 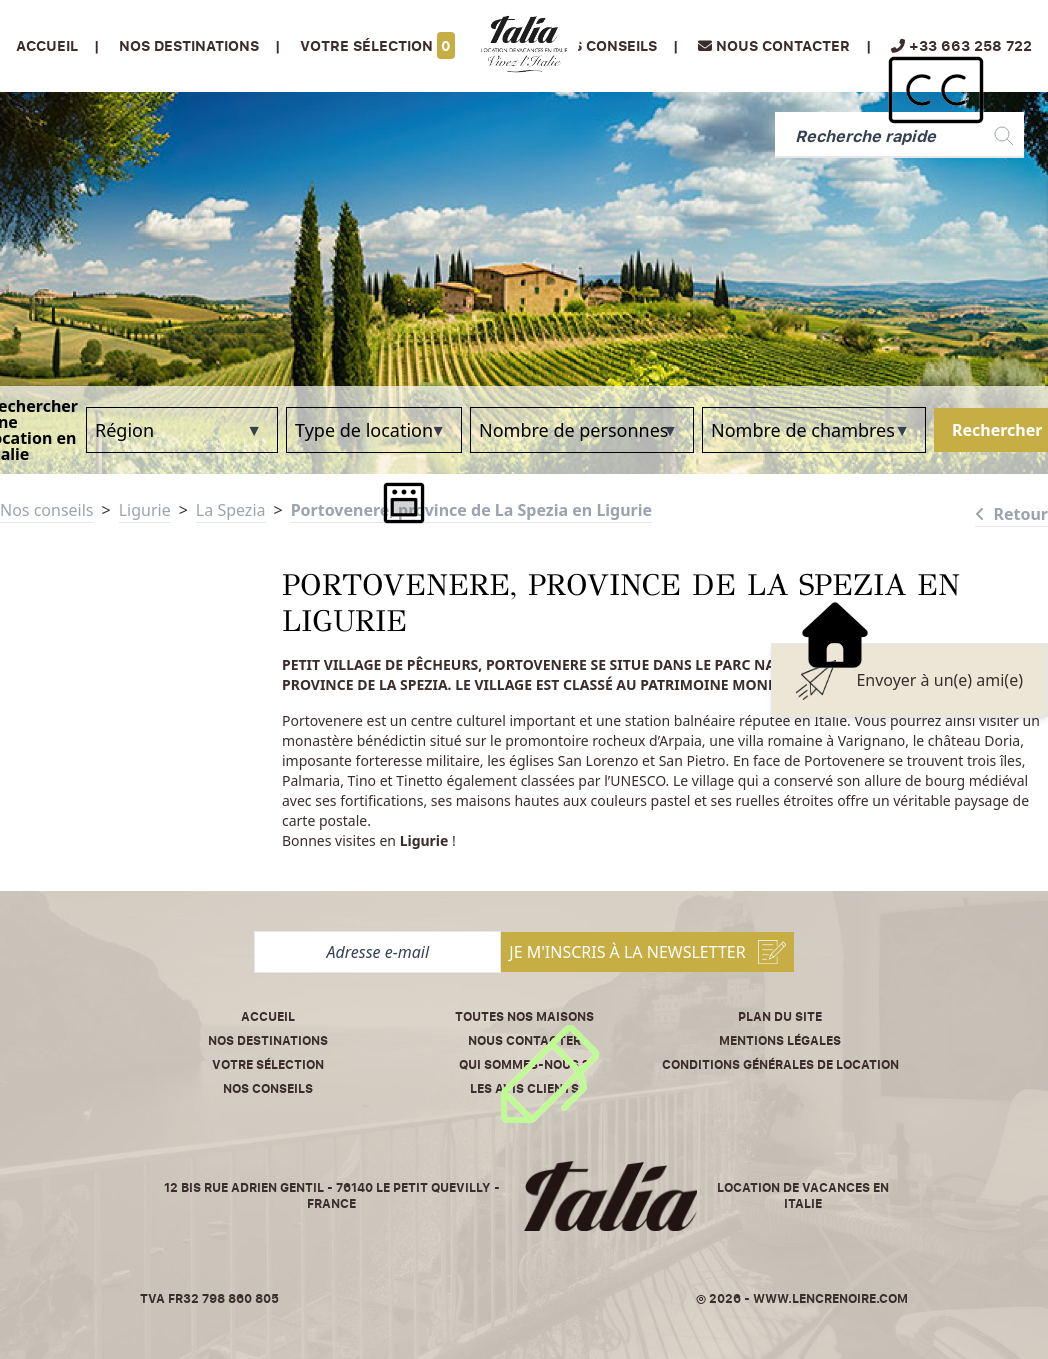 What do you see at coordinates (835, 635) in the screenshot?
I see `navigate to home screen` at bounding box center [835, 635].